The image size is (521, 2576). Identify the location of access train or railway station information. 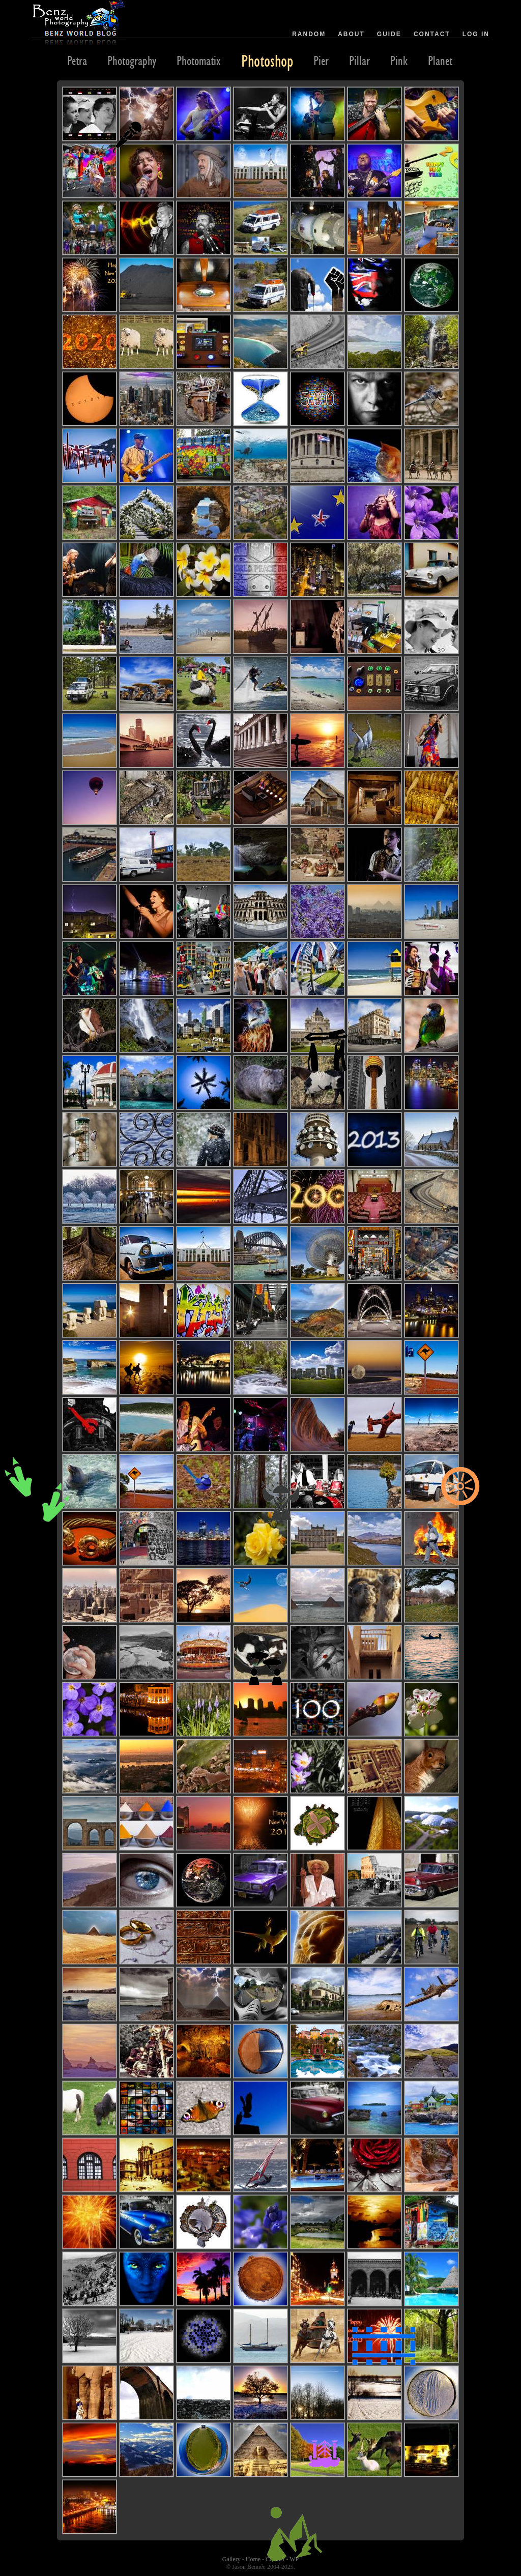
(384, 2346).